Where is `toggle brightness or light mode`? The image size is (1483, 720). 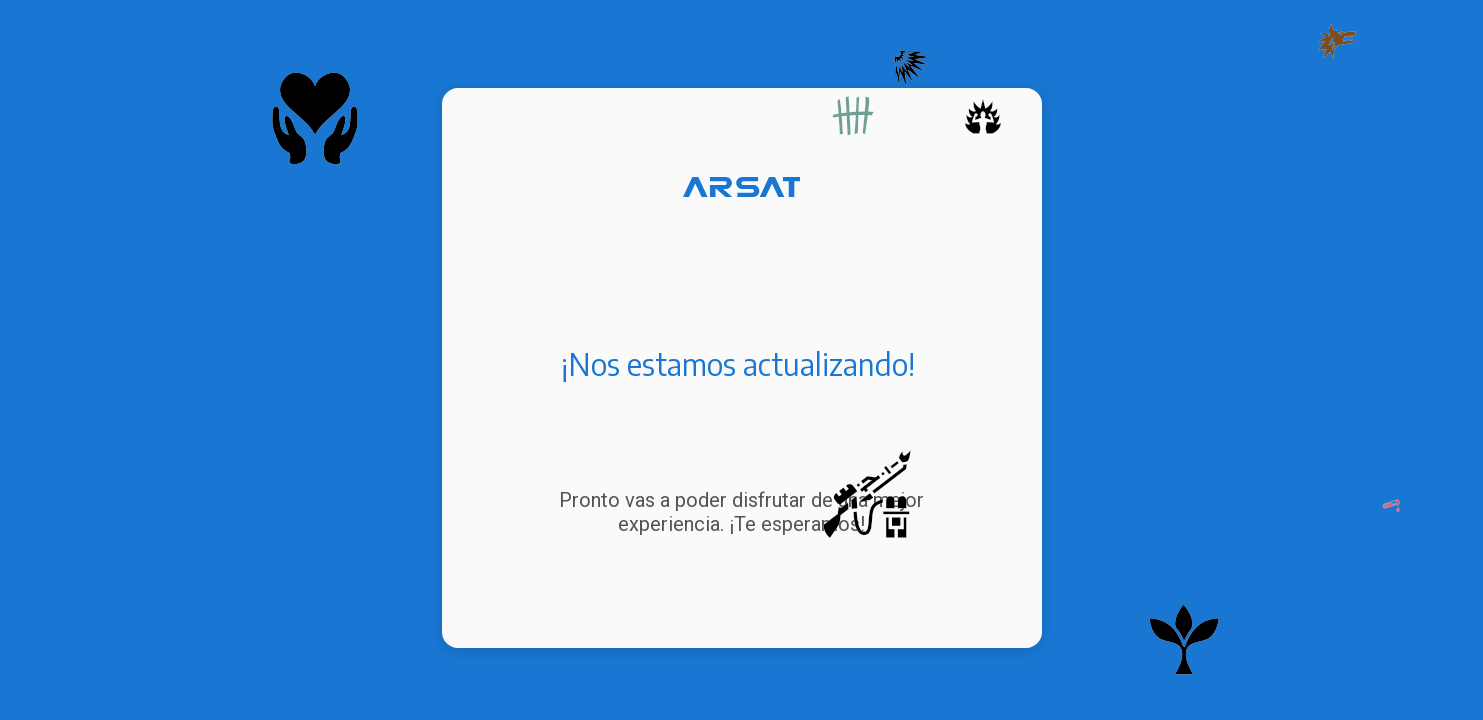
toggle brightness or light mode is located at coordinates (913, 69).